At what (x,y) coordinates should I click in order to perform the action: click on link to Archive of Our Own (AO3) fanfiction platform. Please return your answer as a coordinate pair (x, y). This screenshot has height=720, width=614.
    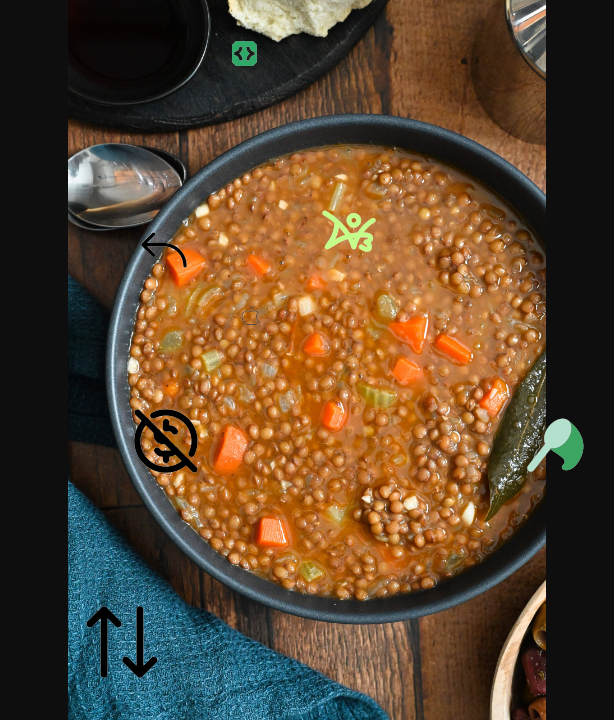
    Looking at the image, I should click on (349, 230).